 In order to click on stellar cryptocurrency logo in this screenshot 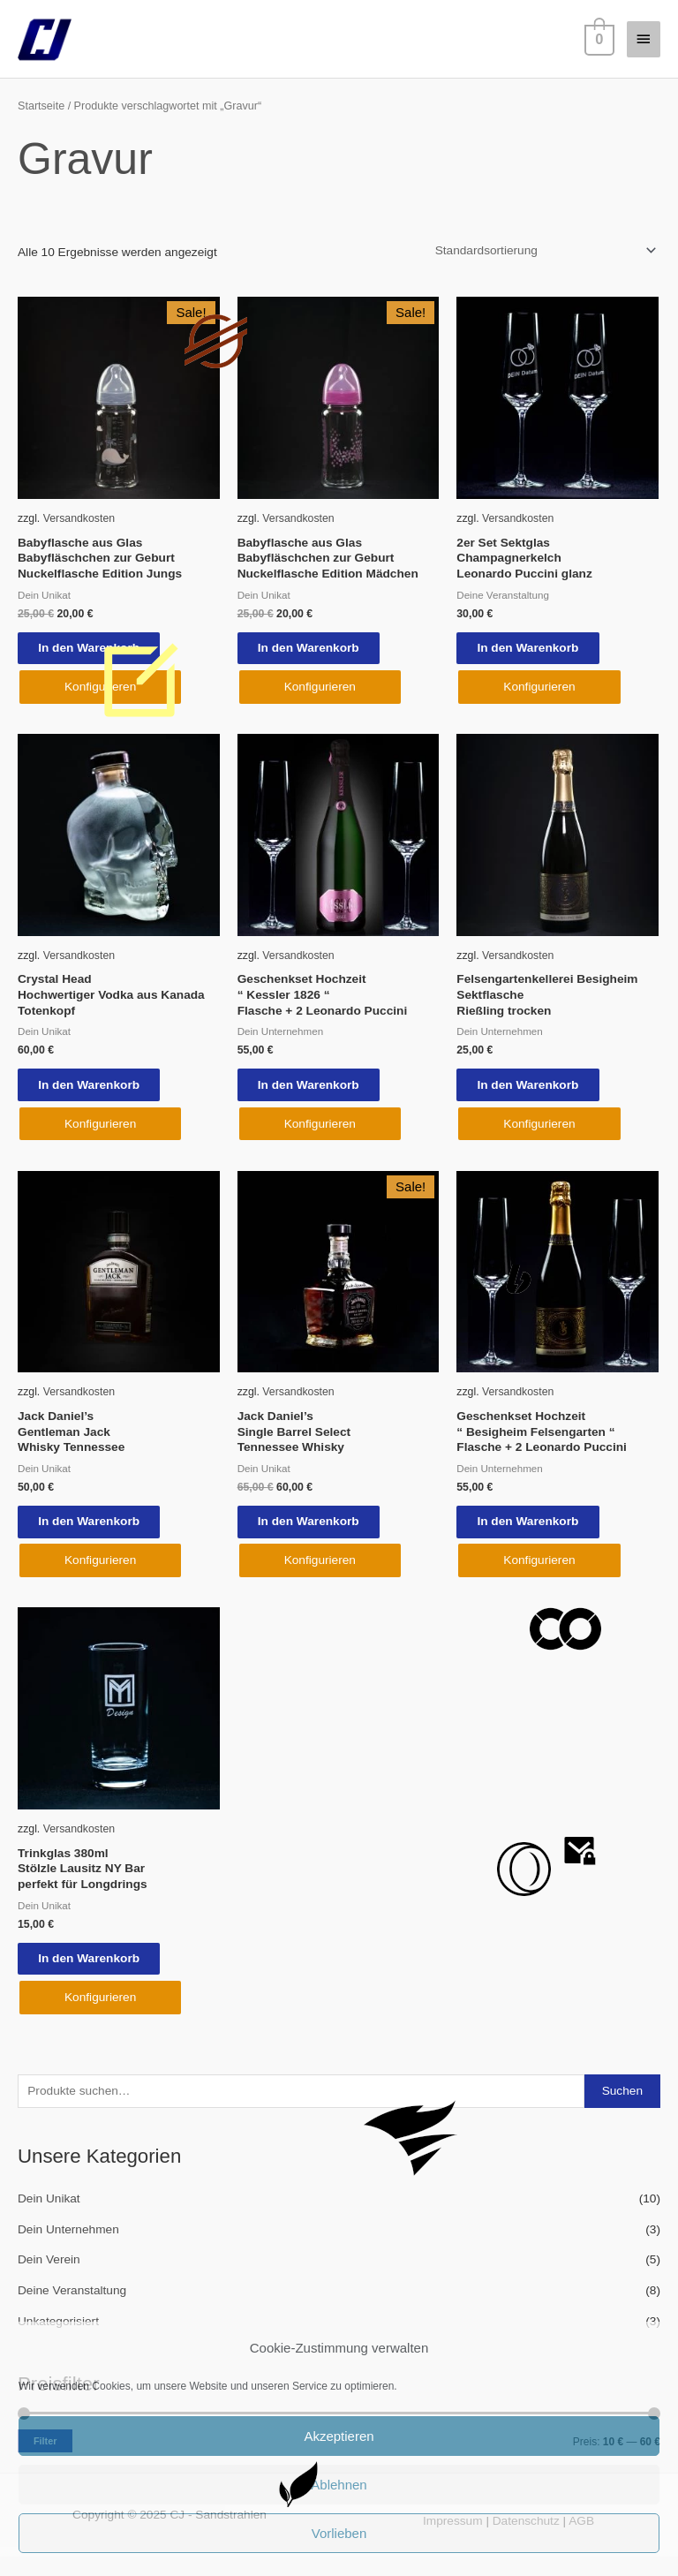, I will do `click(215, 341)`.